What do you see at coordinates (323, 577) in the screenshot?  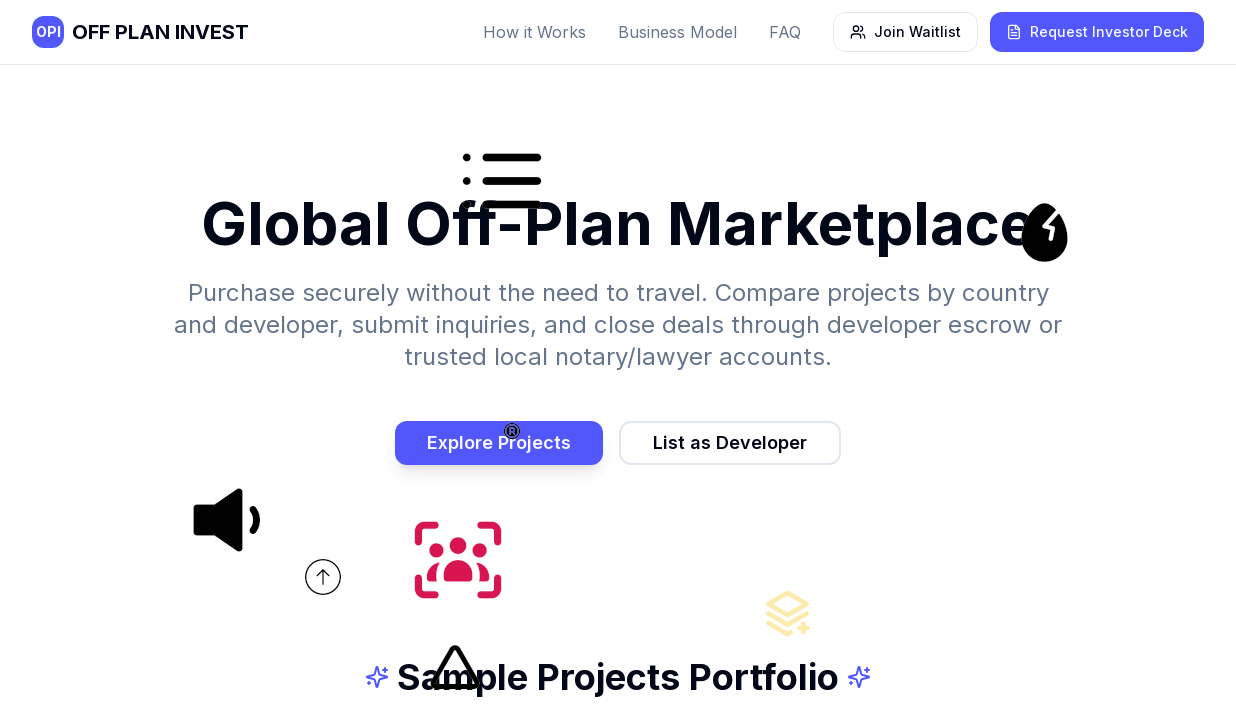 I see `upload a file or content` at bounding box center [323, 577].